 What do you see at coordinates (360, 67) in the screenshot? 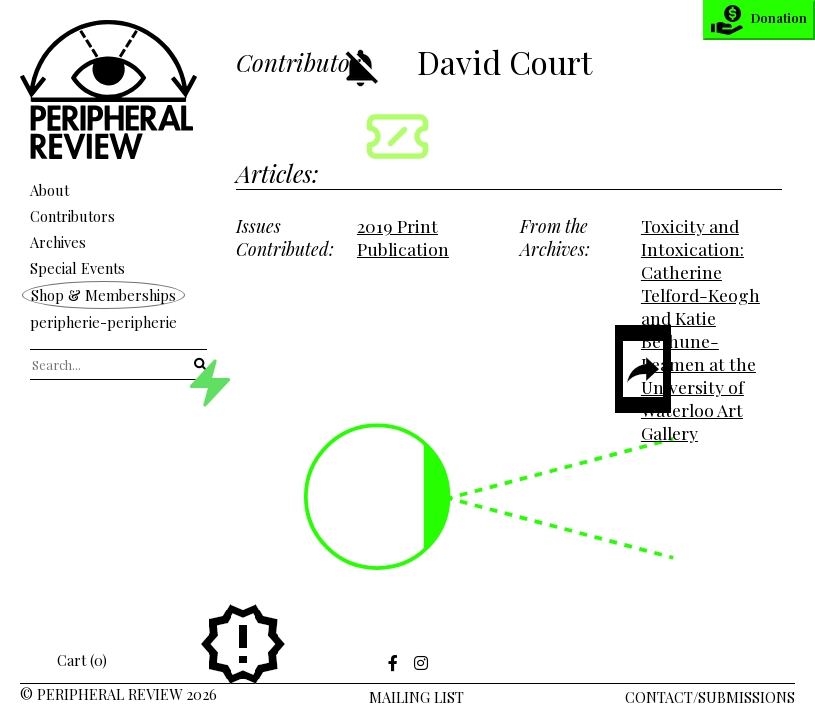
I see `mute notifications` at bounding box center [360, 67].